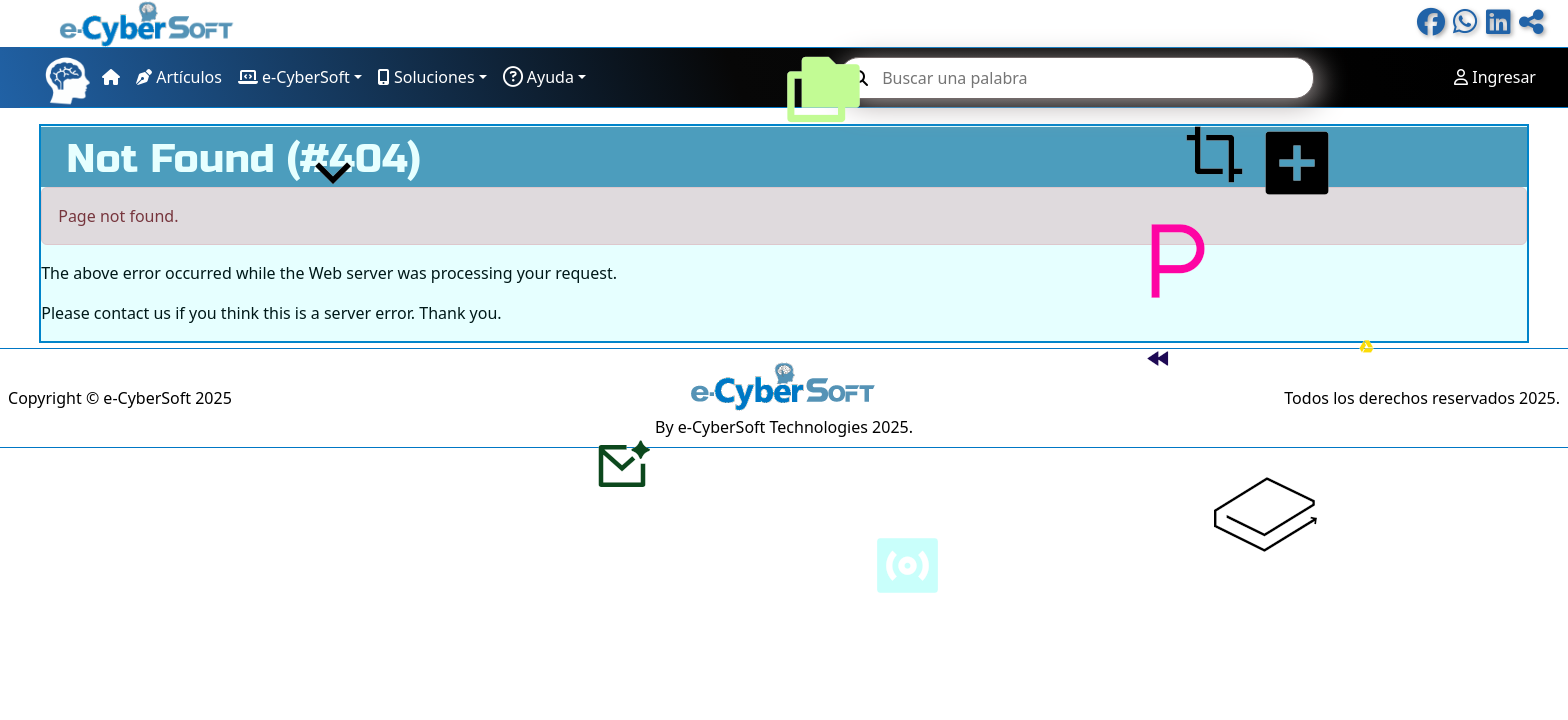  I want to click on add a new item or content, so click(1297, 163).